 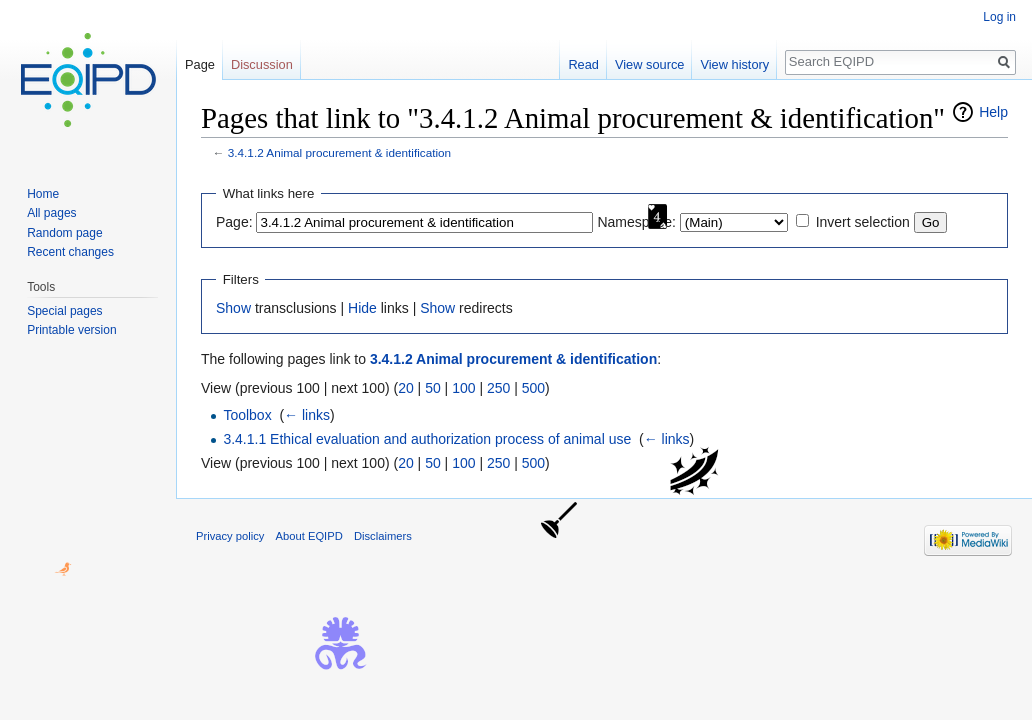 What do you see at coordinates (340, 643) in the screenshot?
I see `indicates mind control or psychic abilities` at bounding box center [340, 643].